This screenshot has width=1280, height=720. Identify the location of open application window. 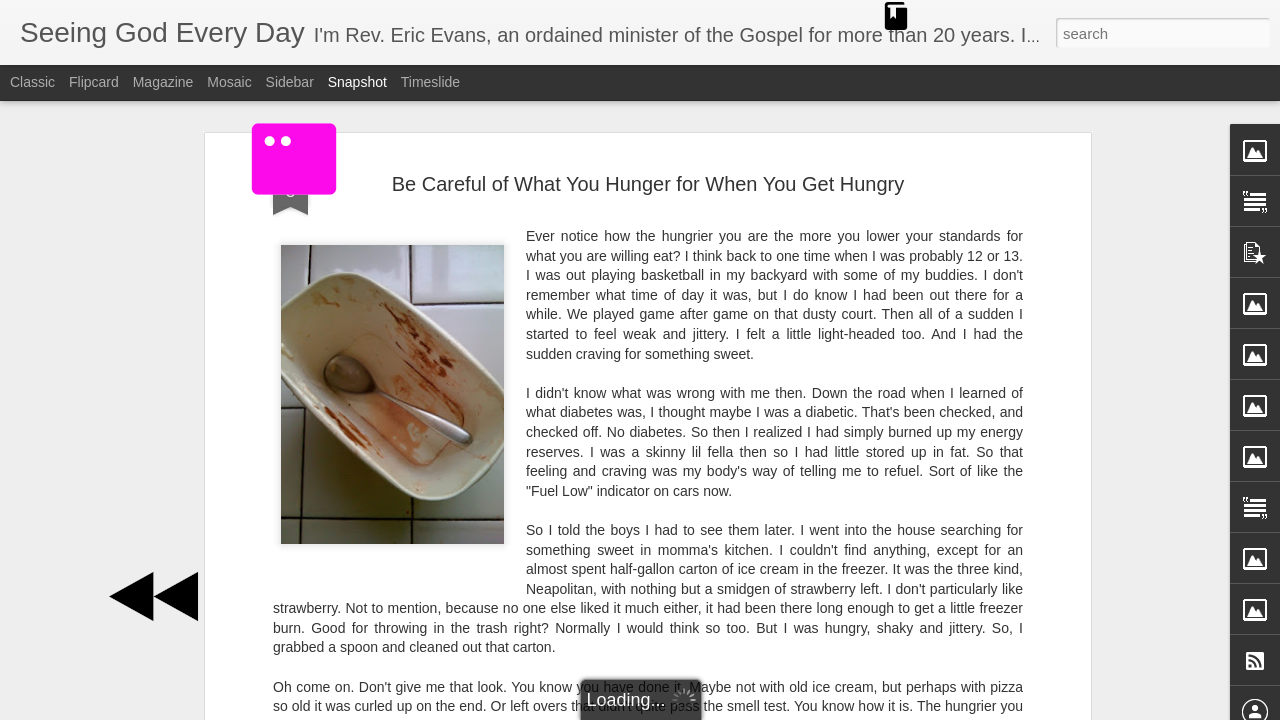
(294, 159).